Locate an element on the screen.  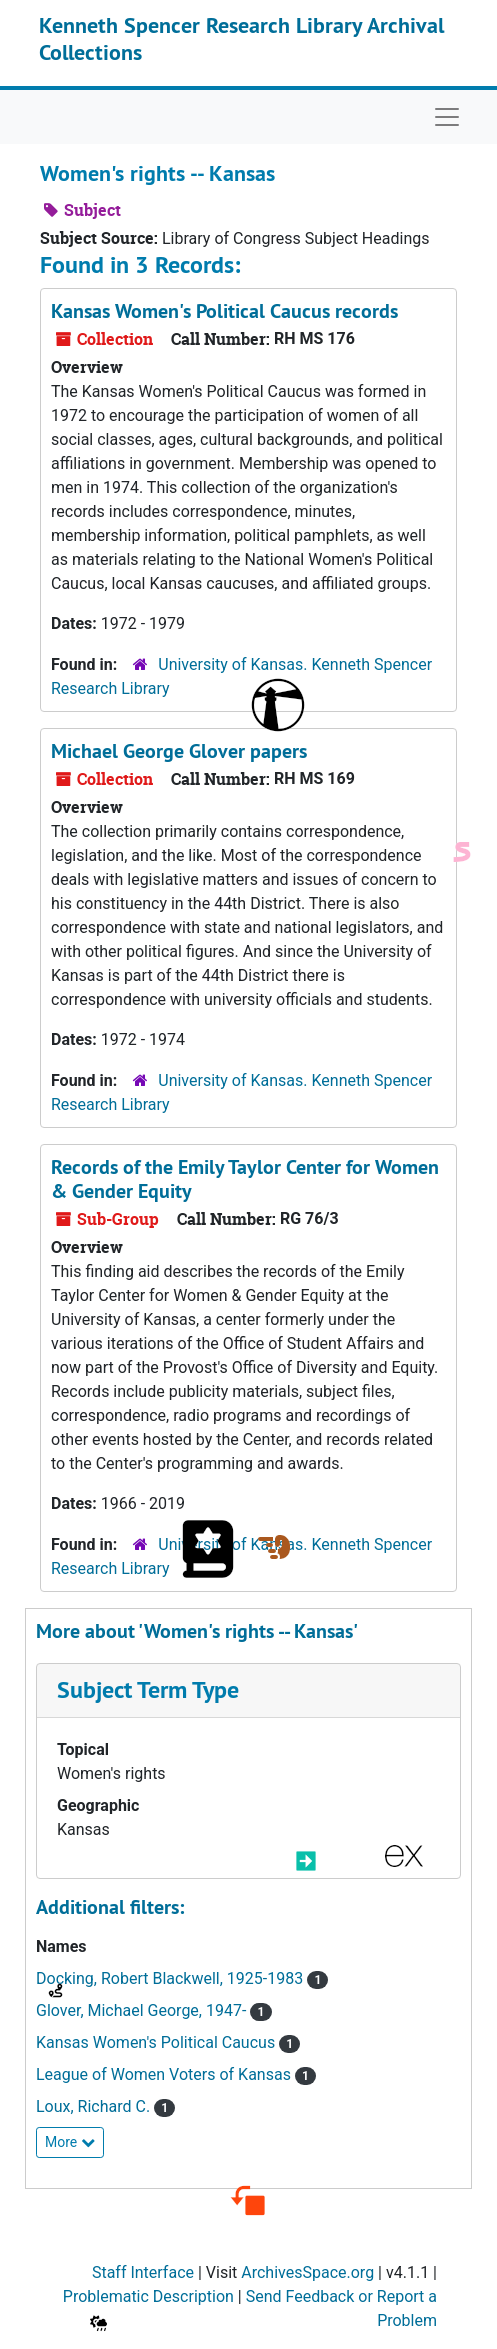
access Jewish religious texts or scriptures is located at coordinates (208, 1549).